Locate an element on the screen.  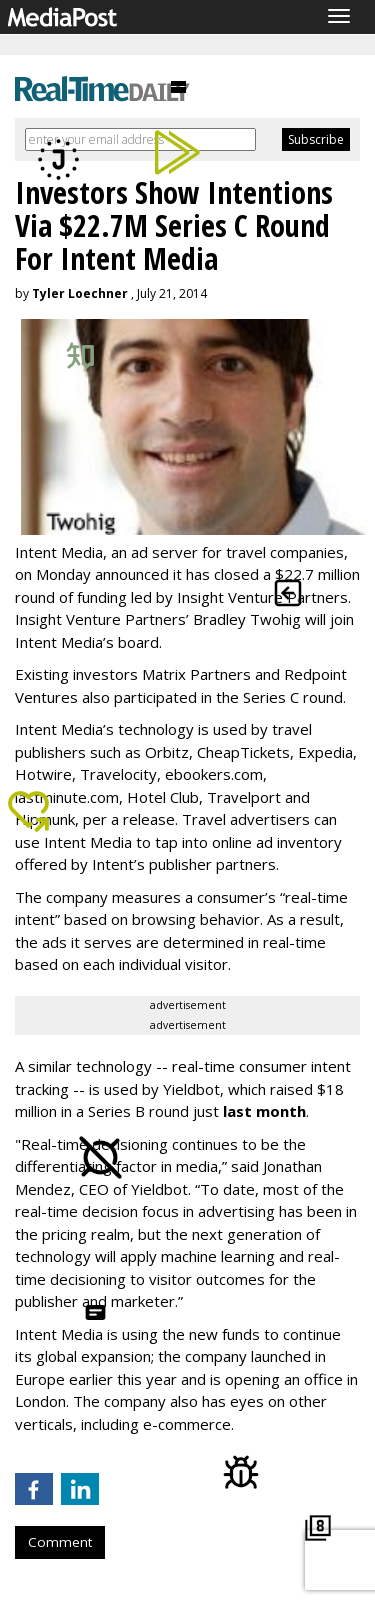
go back to the previous screen is located at coordinates (288, 593).